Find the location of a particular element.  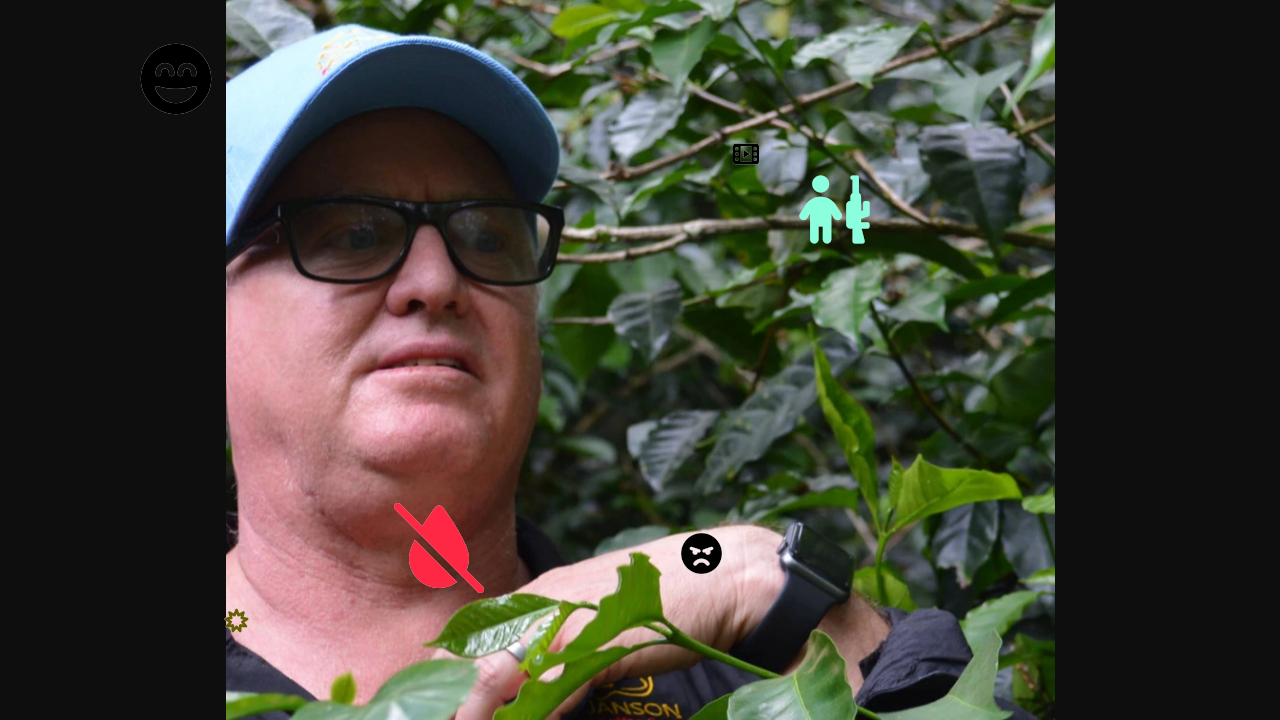

represents the Bahá'í faith symbol is located at coordinates (236, 620).